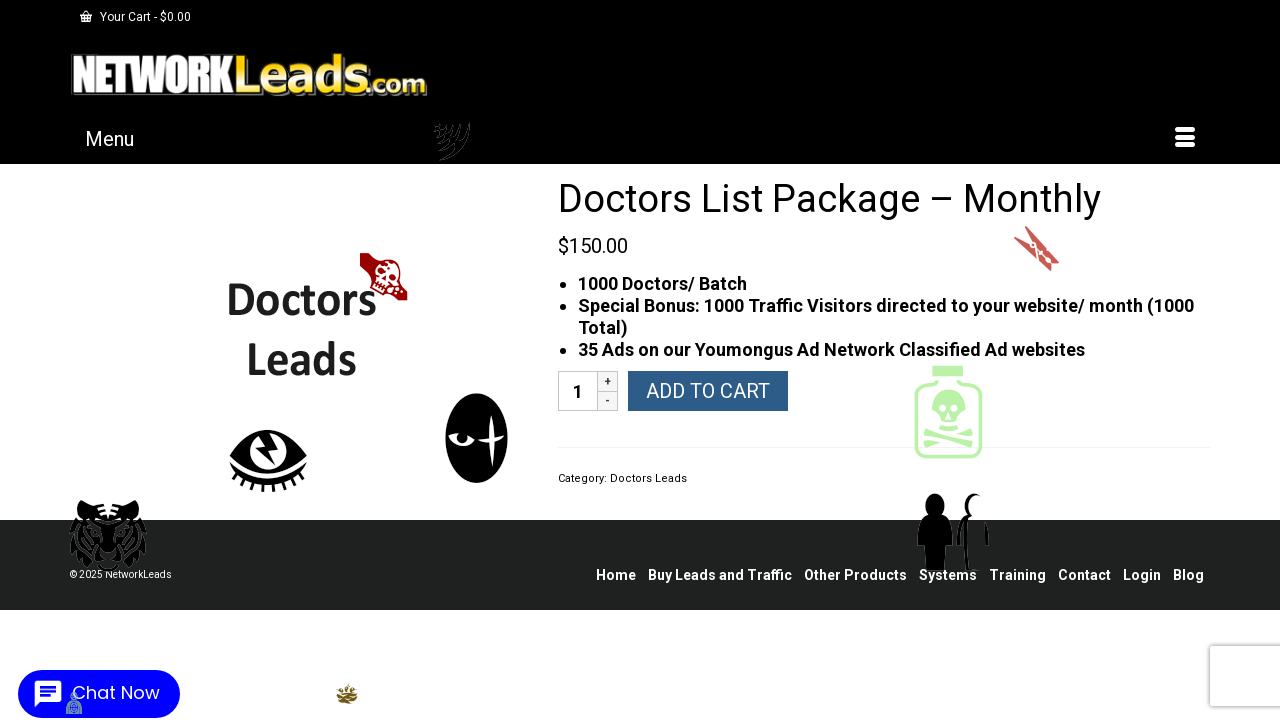 The image size is (1280, 720). I want to click on select a cyclops or one-eyed character, so click(476, 437).